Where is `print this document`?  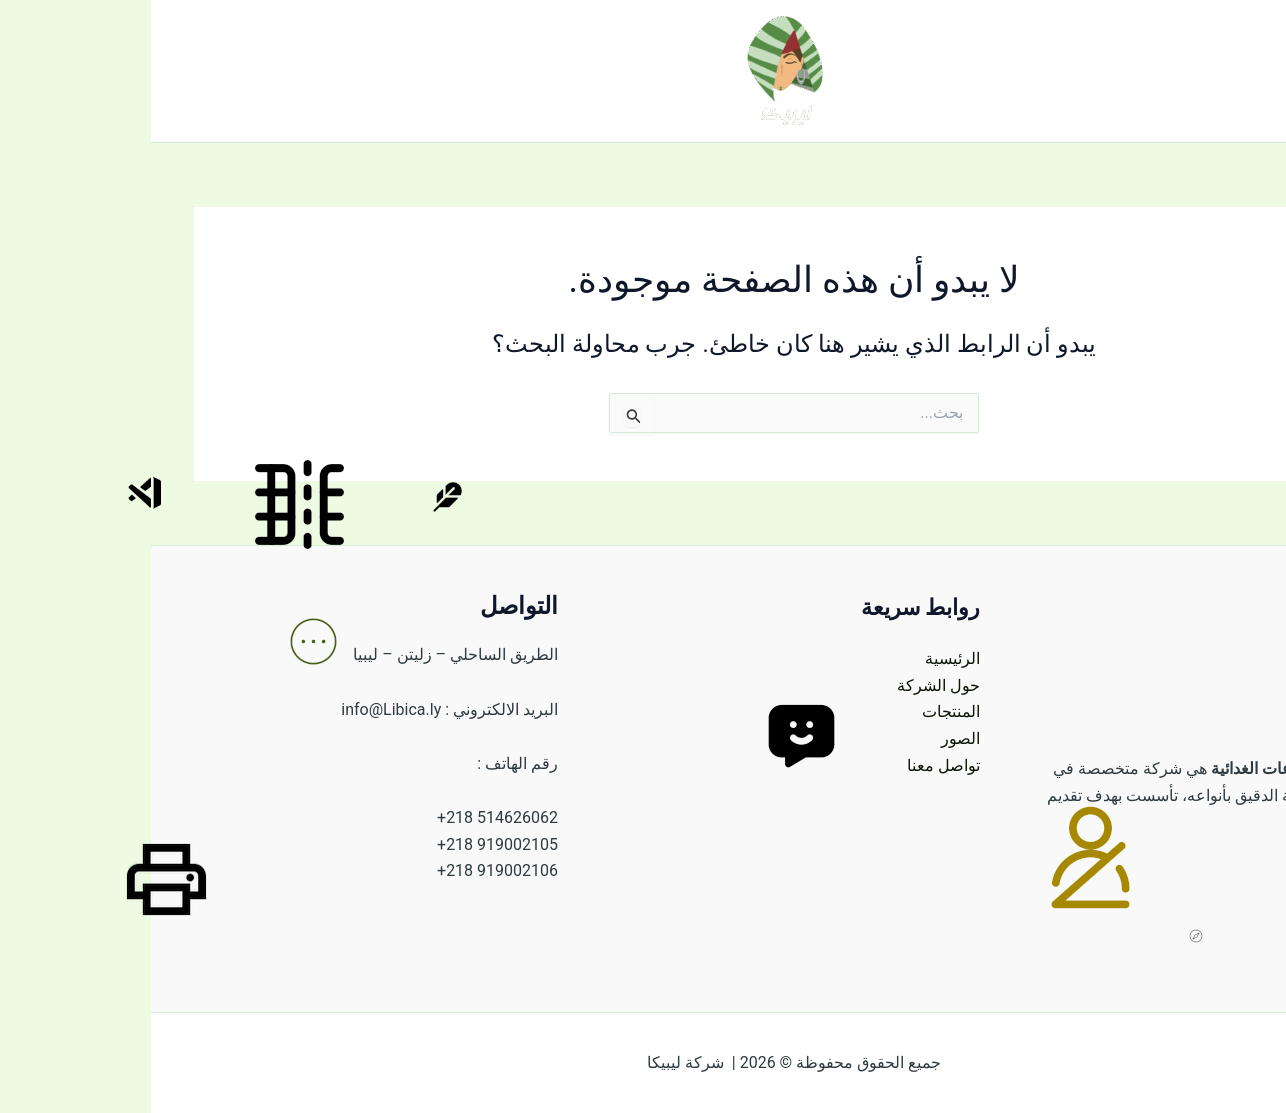 print this document is located at coordinates (166, 879).